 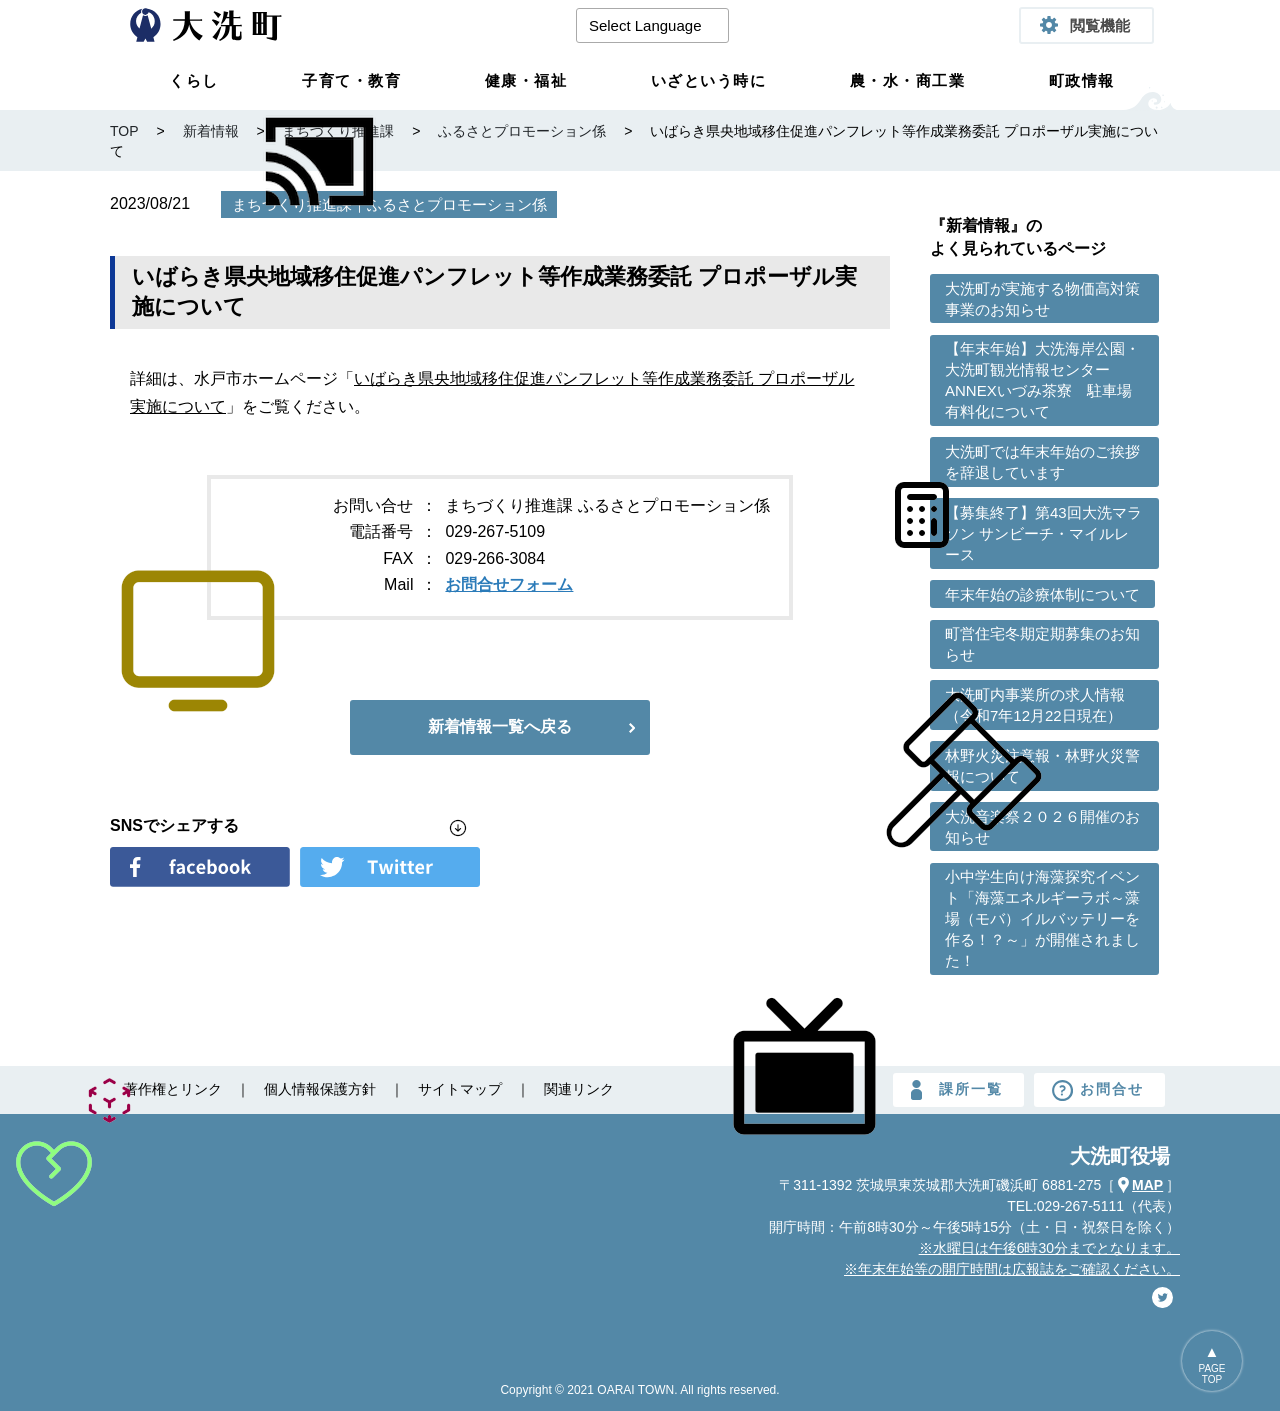 I want to click on view 3D model or object, so click(x=109, y=1100).